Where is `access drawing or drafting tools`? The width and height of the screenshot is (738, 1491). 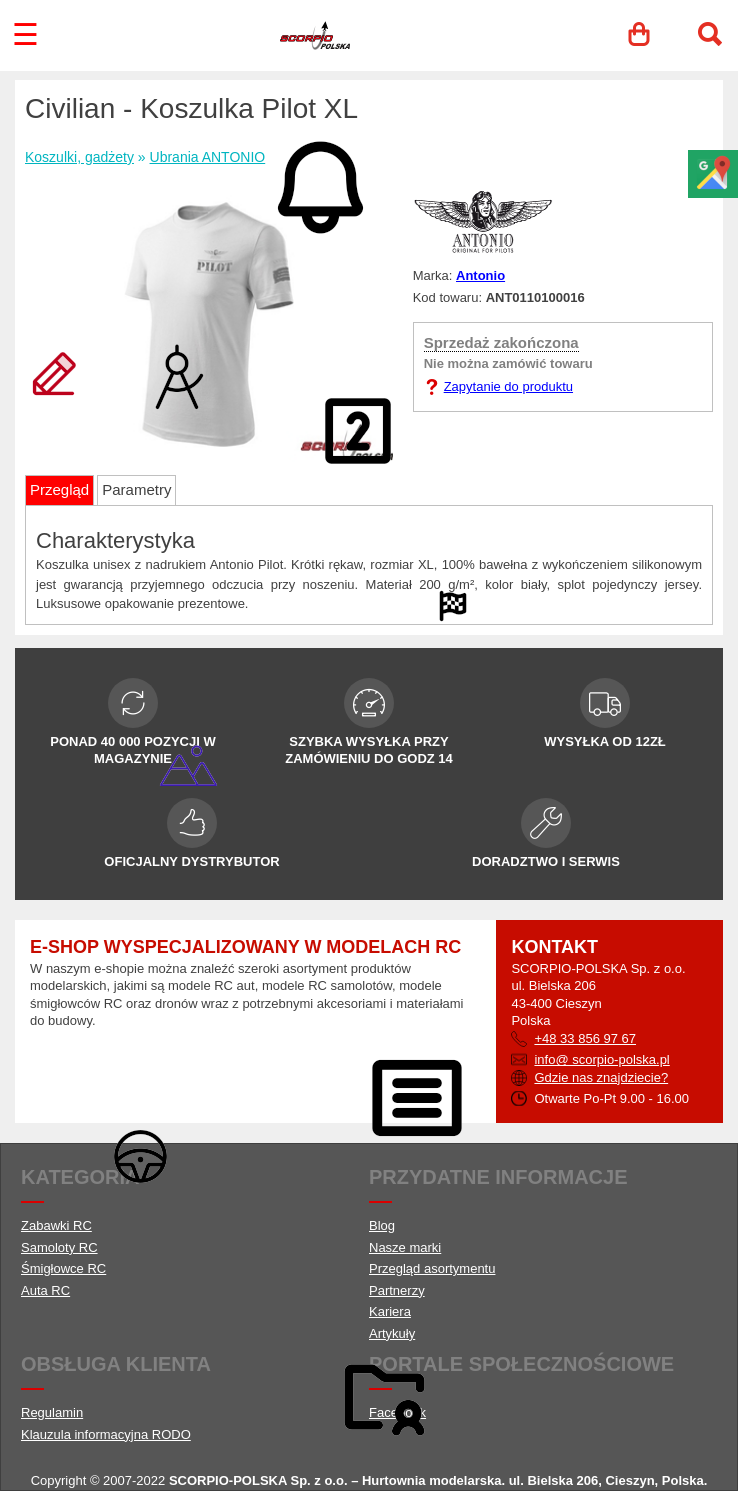
access drawing or drafting tools is located at coordinates (177, 378).